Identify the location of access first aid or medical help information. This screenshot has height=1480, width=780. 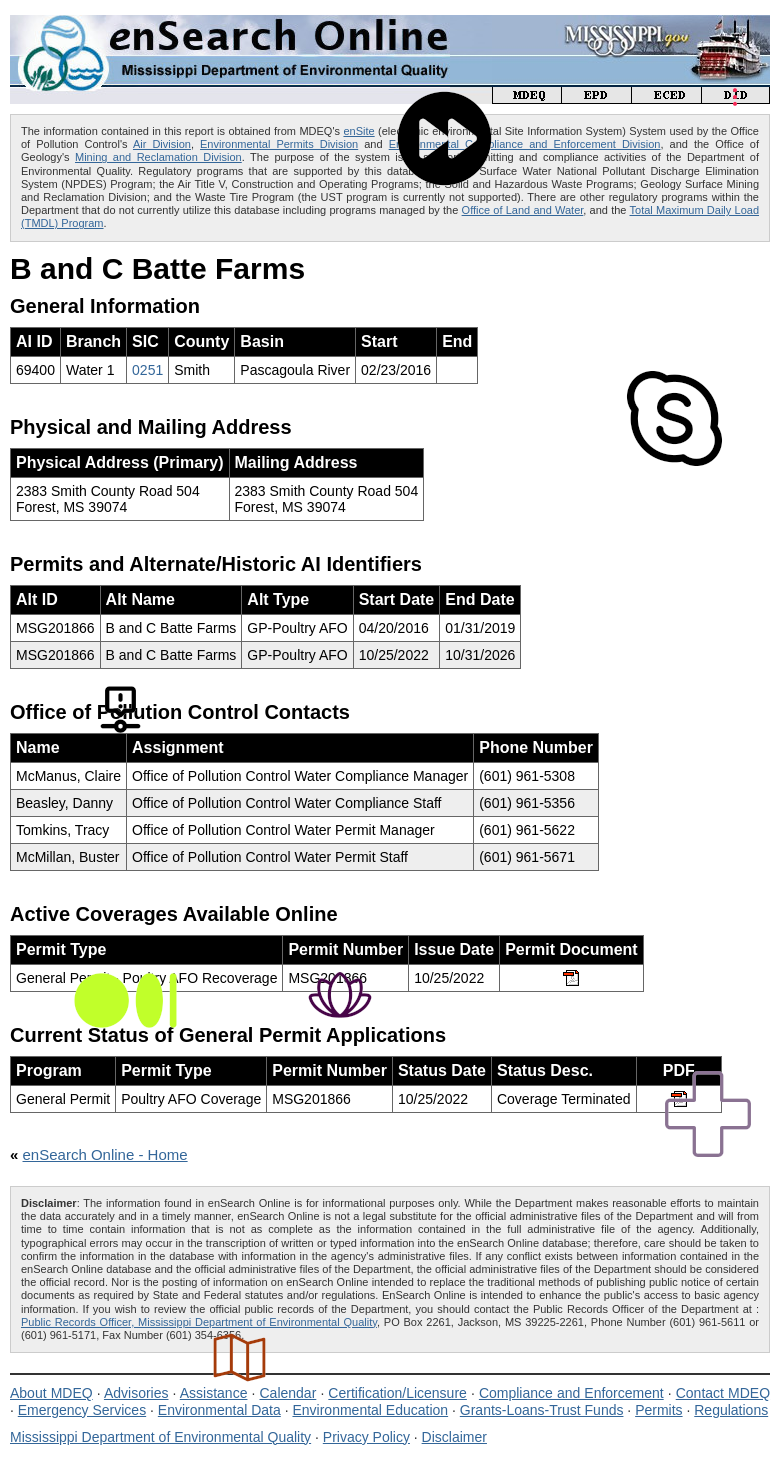
(708, 1114).